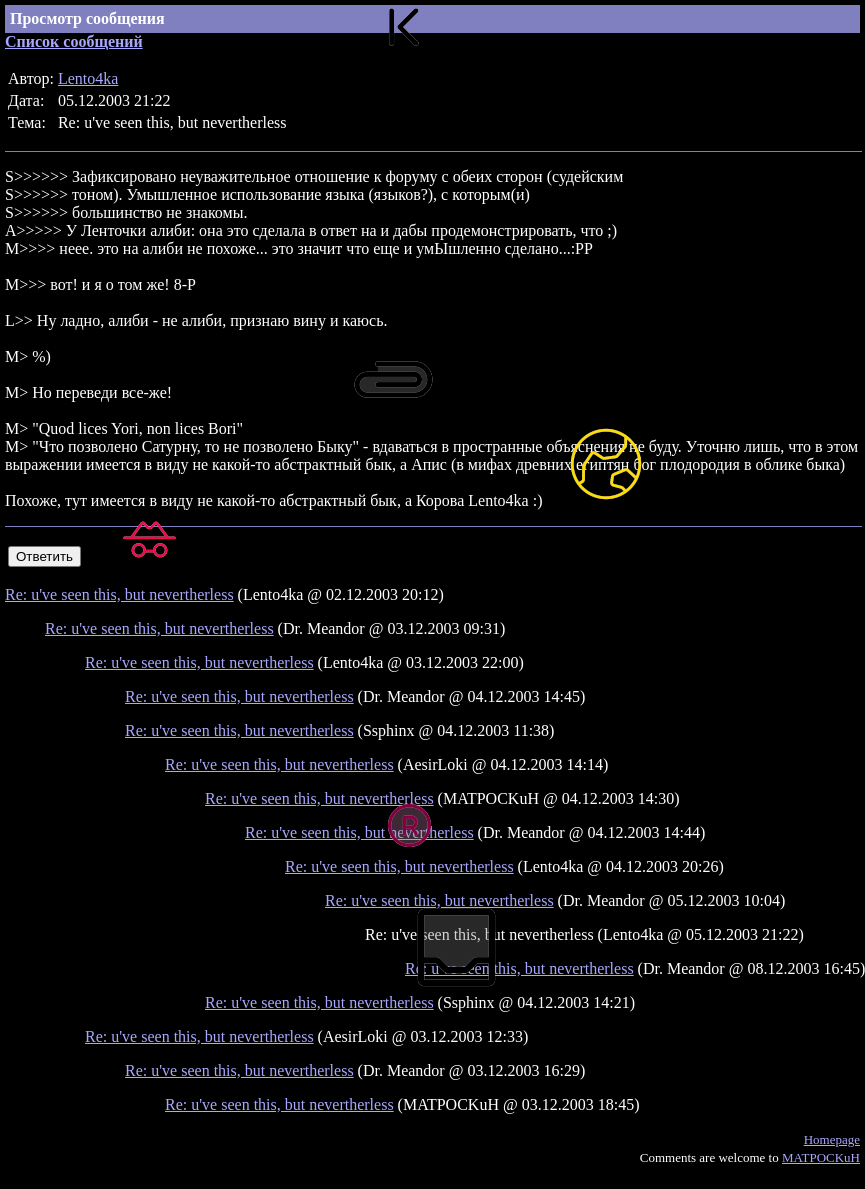 The height and width of the screenshot is (1189, 865). I want to click on enable incognito or private browsing mode, so click(149, 539).